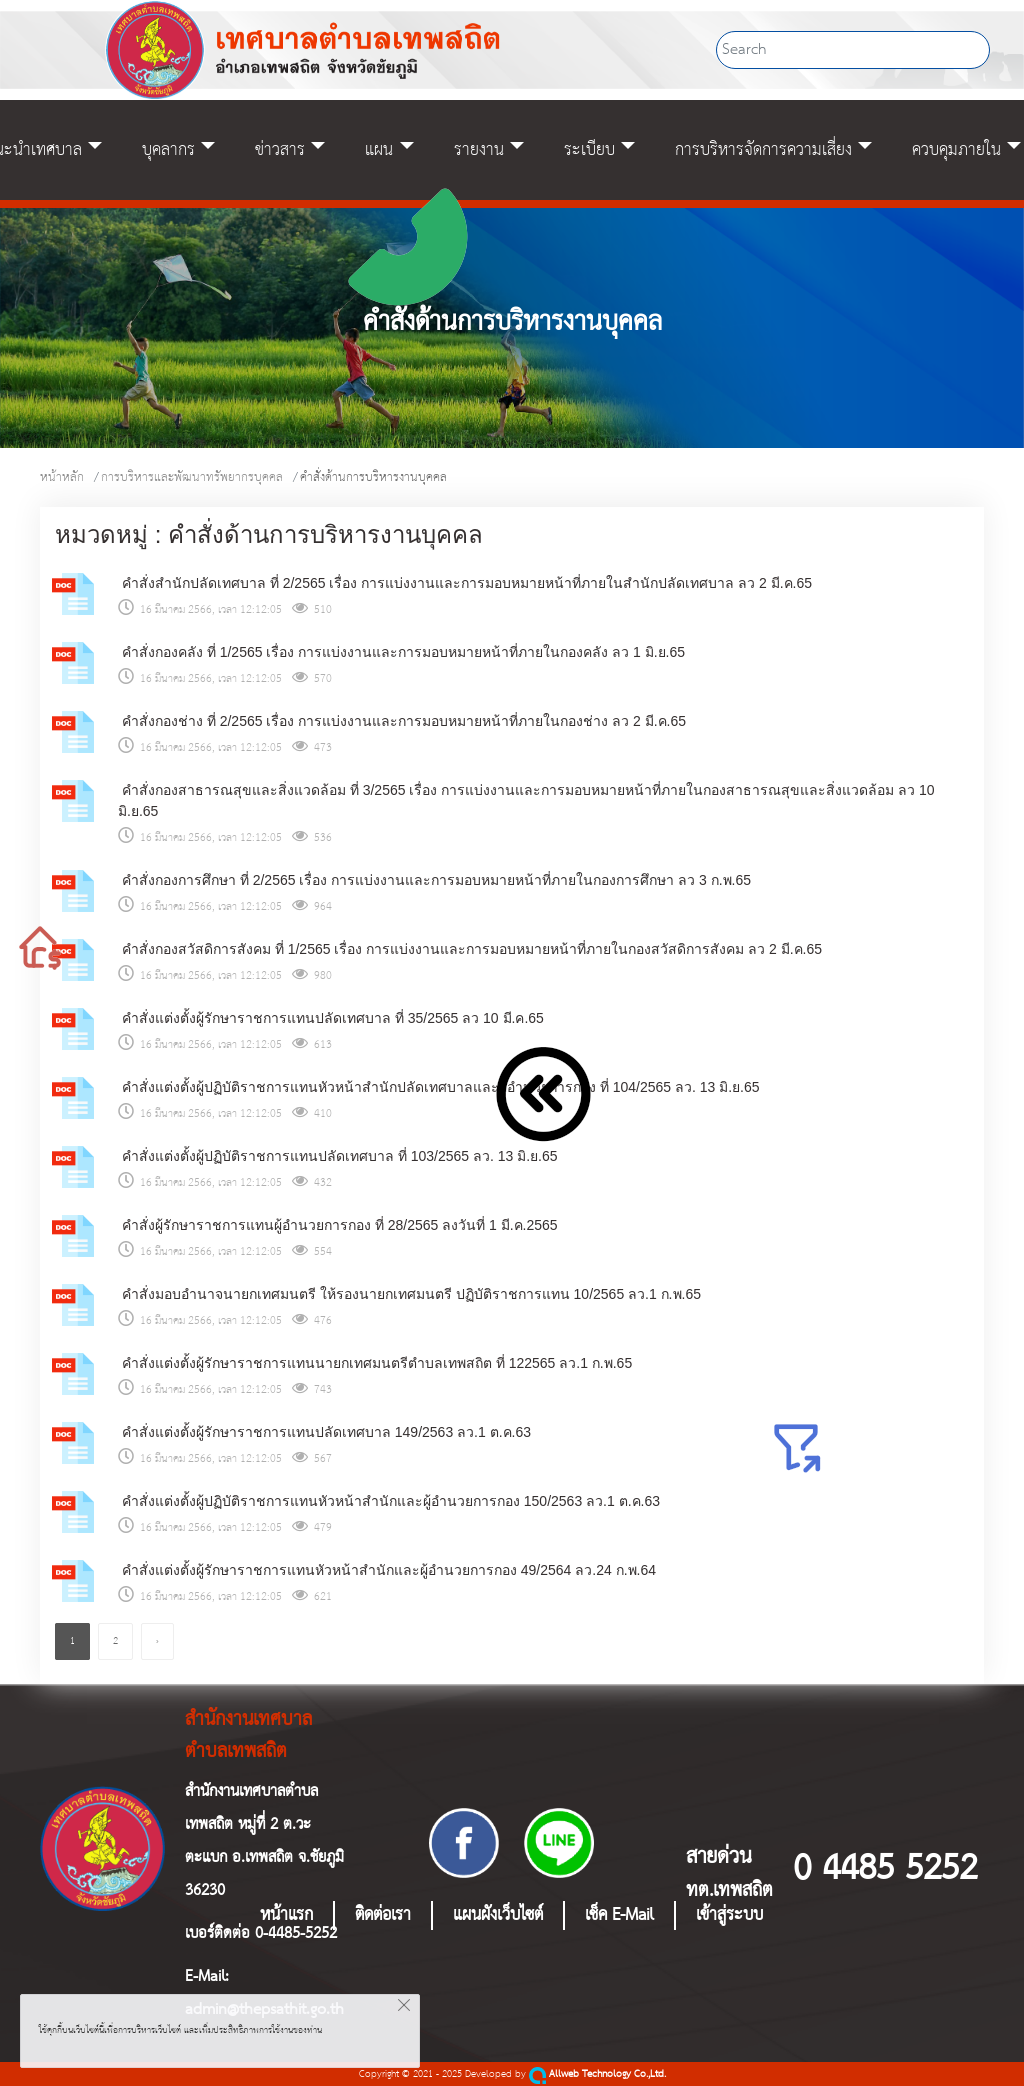 The width and height of the screenshot is (1024, 2086). Describe the element at coordinates (411, 249) in the screenshot. I see `food or fruit category icon` at that location.